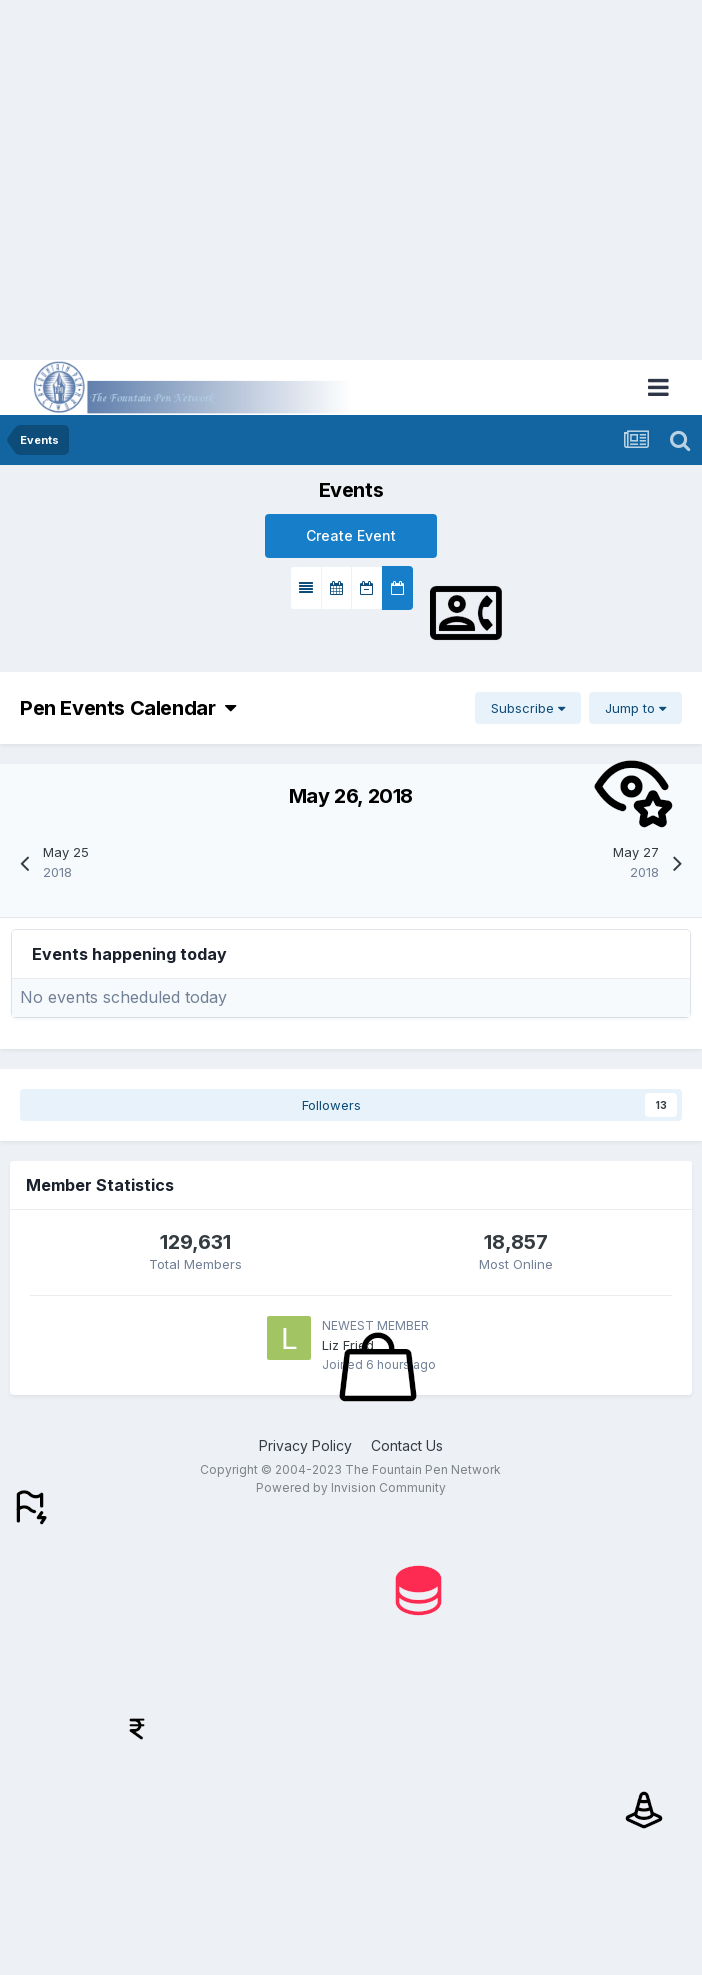  Describe the element at coordinates (644, 1810) in the screenshot. I see `indicates an area under construction or maintenance` at that location.